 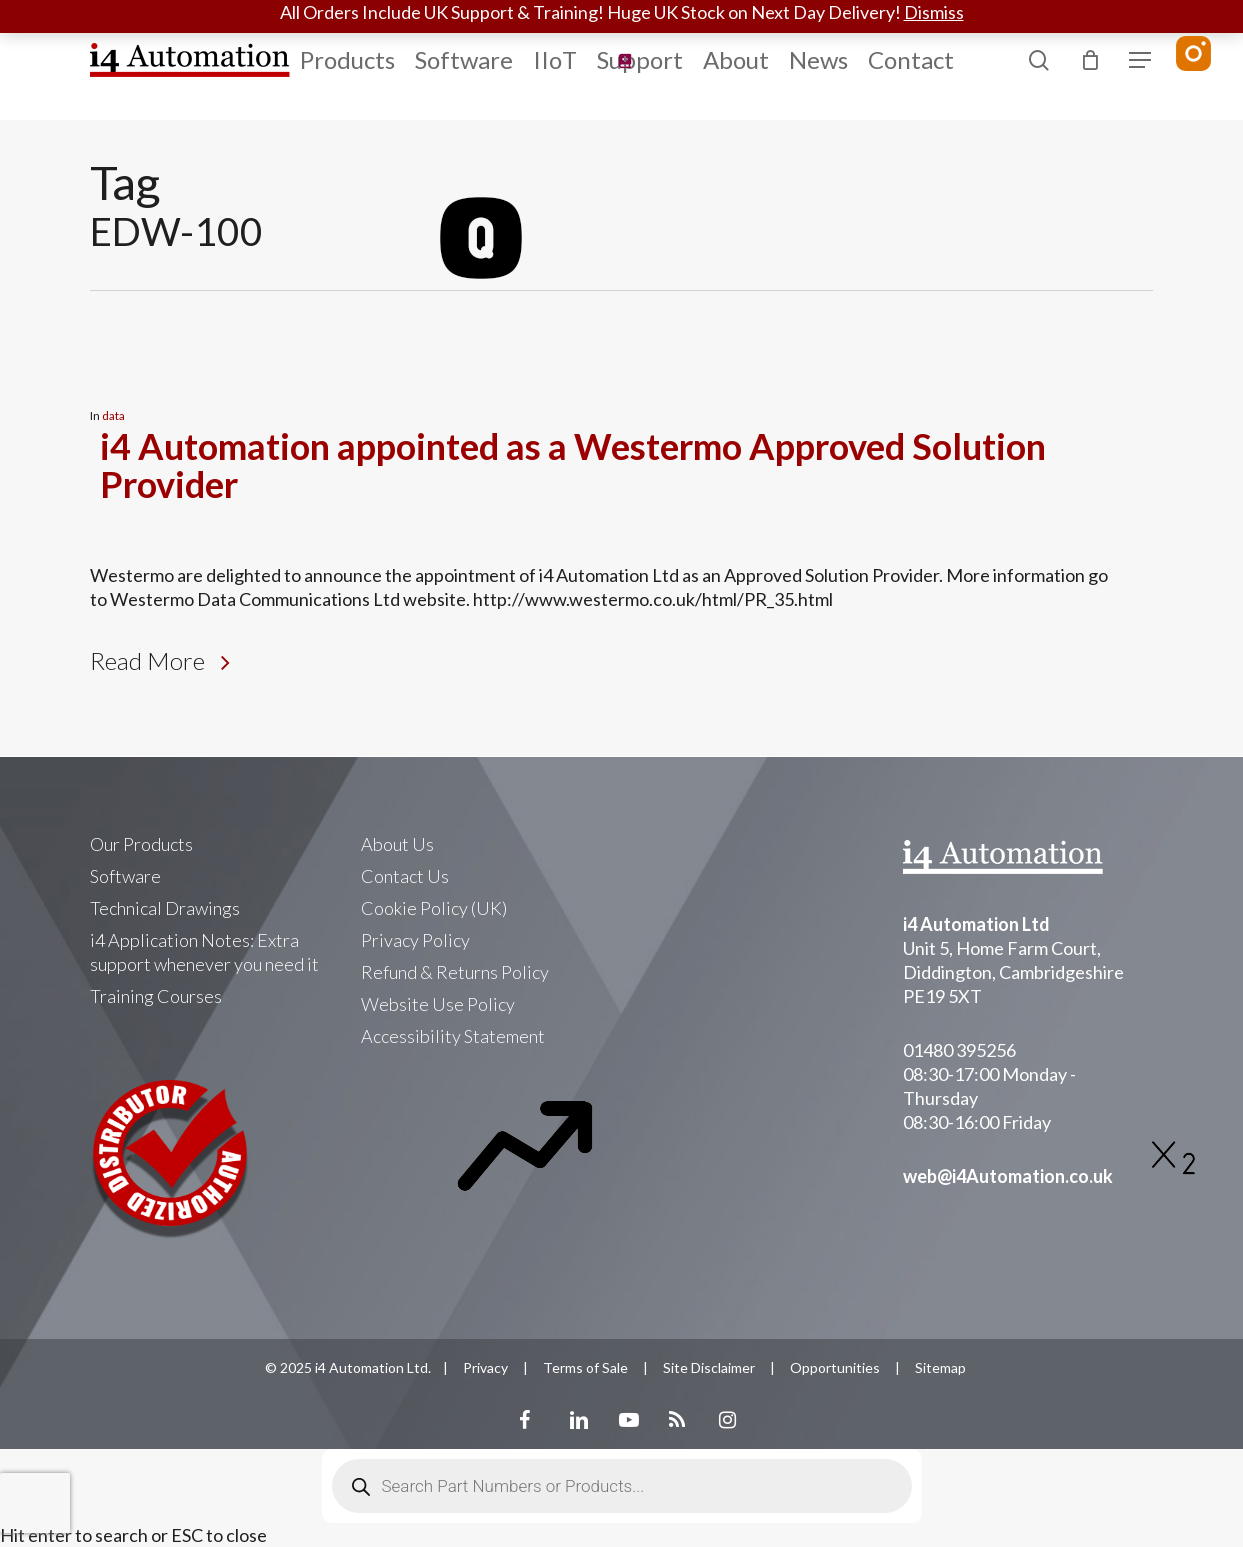 What do you see at coordinates (1171, 1157) in the screenshot?
I see `format text as subscript` at bounding box center [1171, 1157].